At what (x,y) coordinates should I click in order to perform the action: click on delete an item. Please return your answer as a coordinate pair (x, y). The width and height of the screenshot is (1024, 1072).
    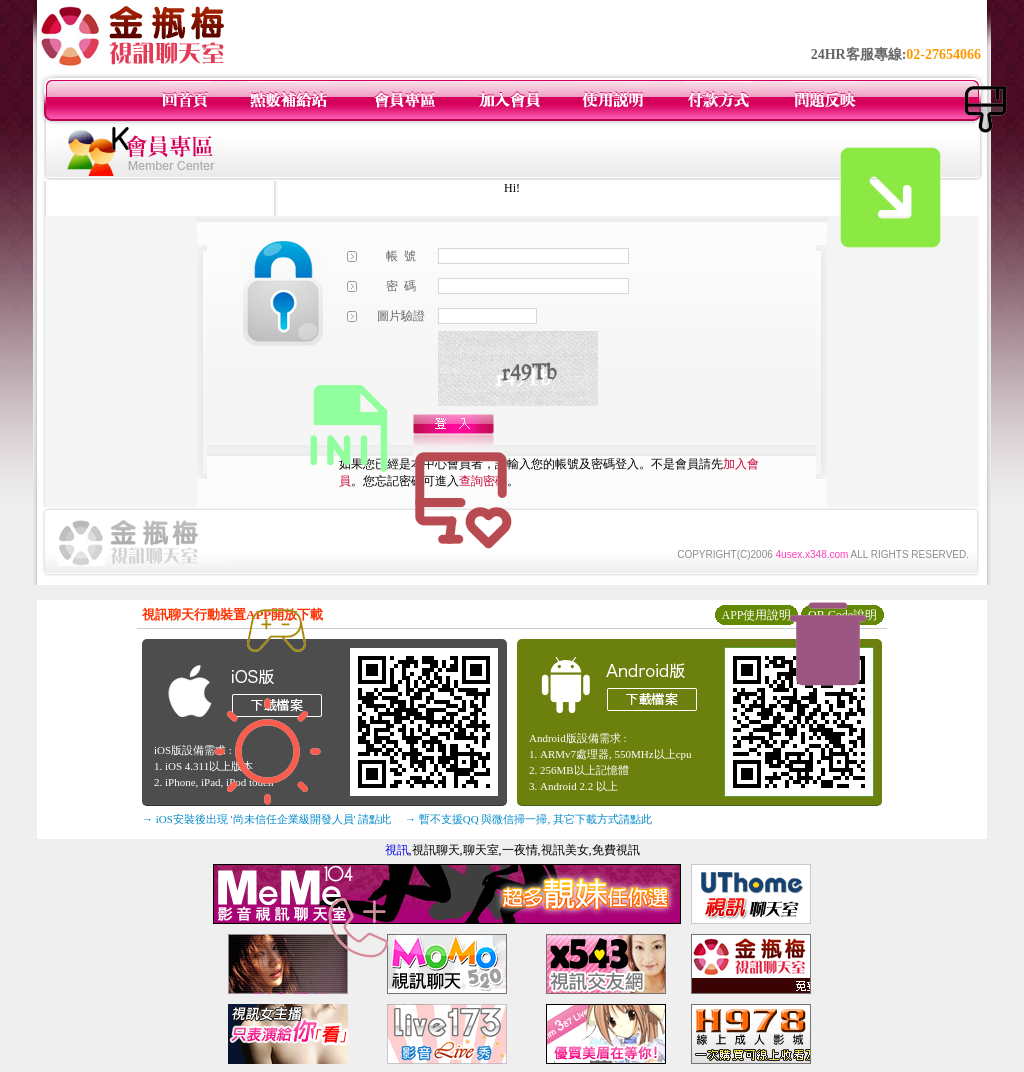
    Looking at the image, I should click on (828, 647).